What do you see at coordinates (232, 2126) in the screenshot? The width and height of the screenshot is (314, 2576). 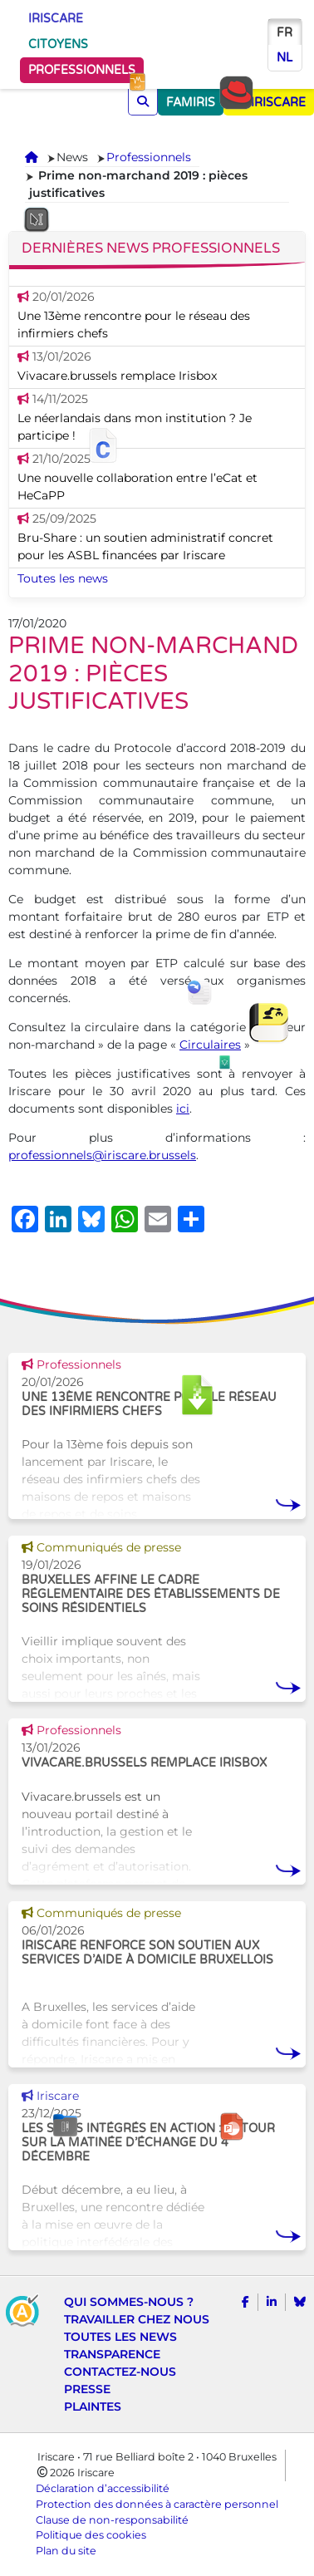 I see `open a PowerPoint presentation file` at bounding box center [232, 2126].